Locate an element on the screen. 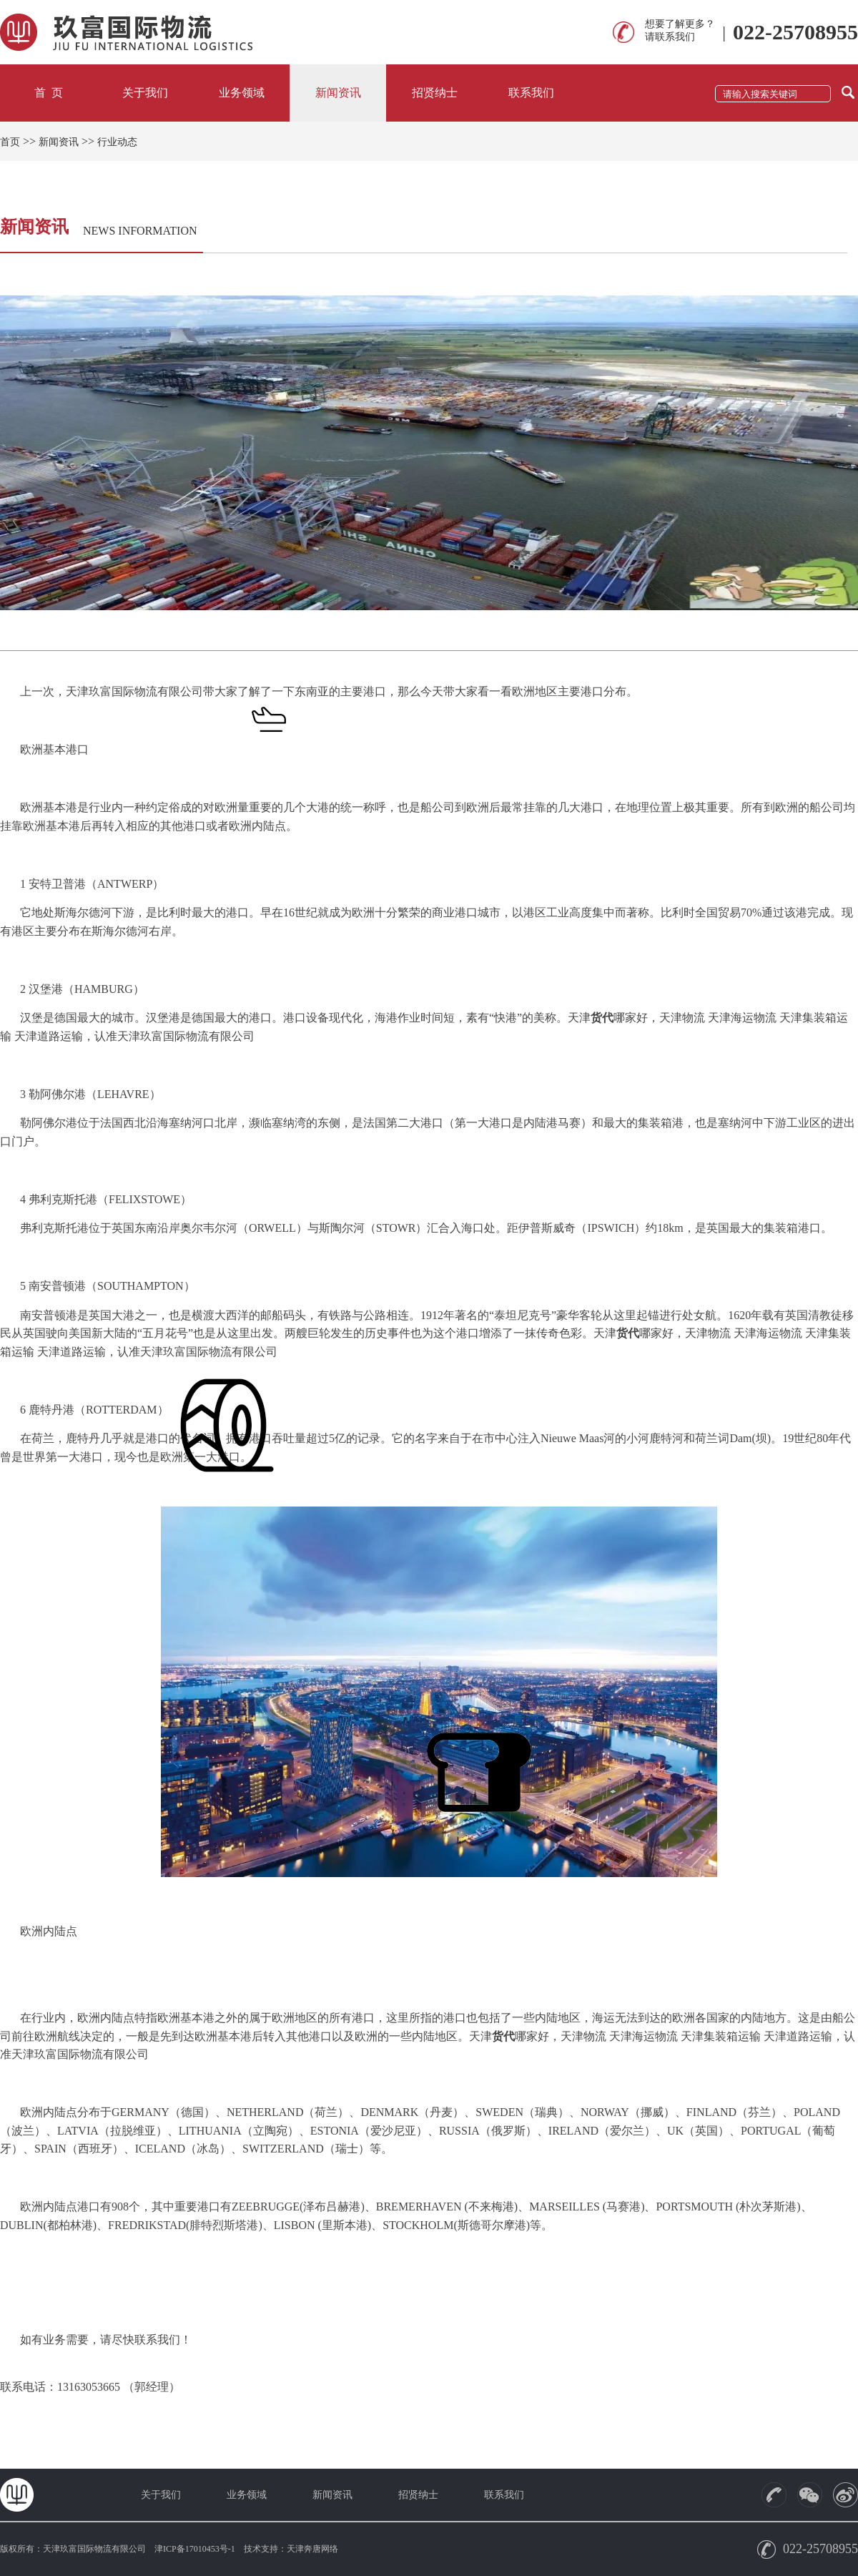 This screenshot has height=2576, width=858. view tire information or status is located at coordinates (223, 1425).